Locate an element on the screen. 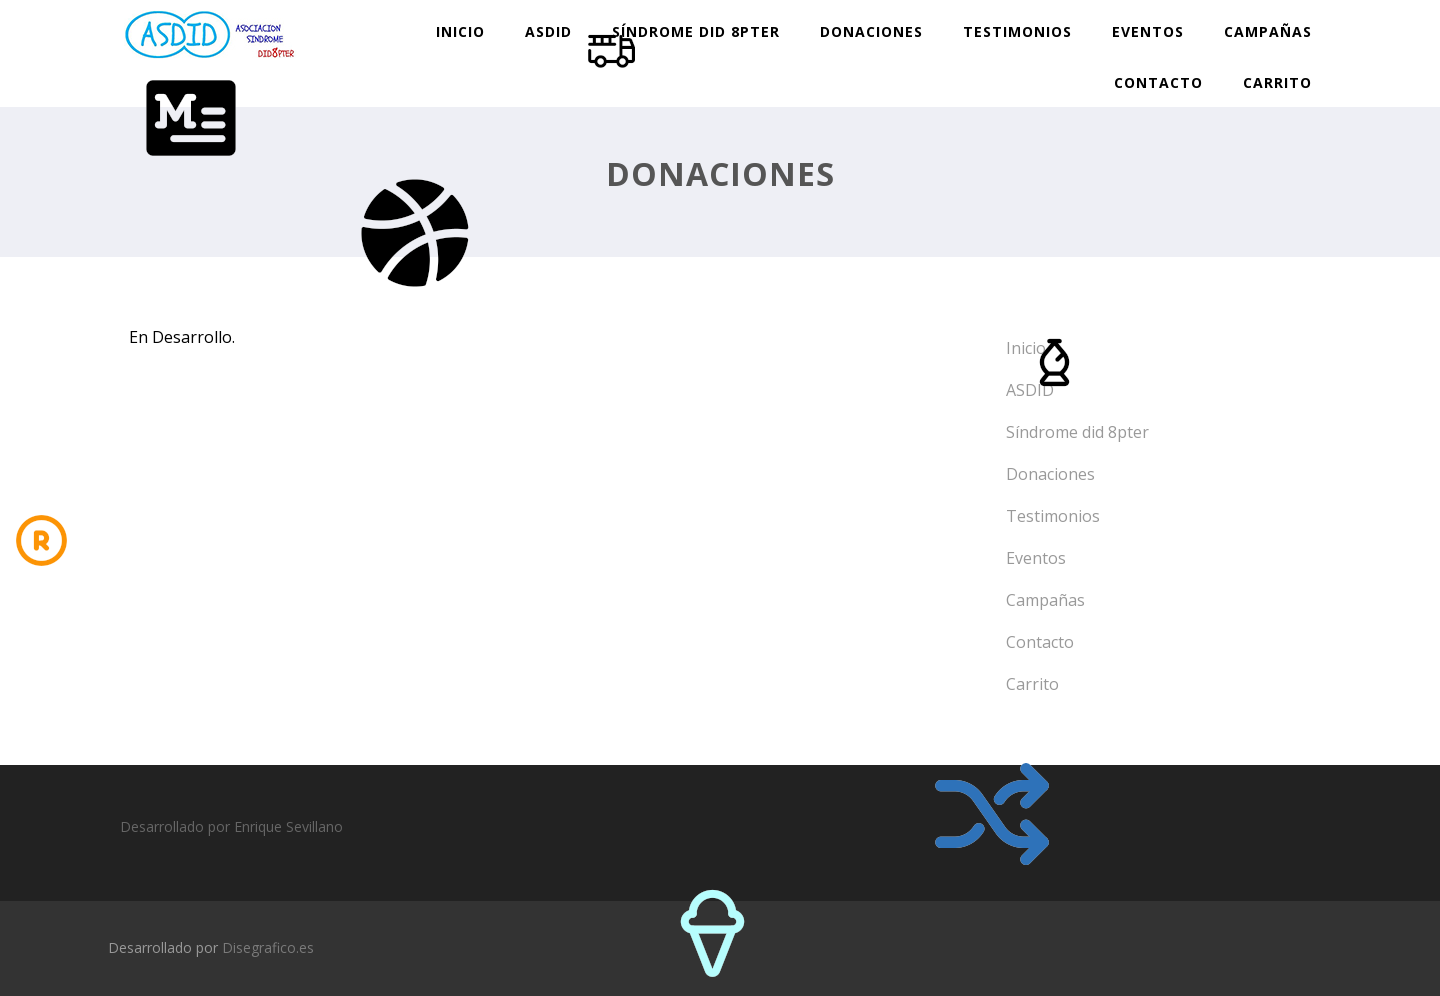  select the bishop piece in a chess game is located at coordinates (1054, 362).